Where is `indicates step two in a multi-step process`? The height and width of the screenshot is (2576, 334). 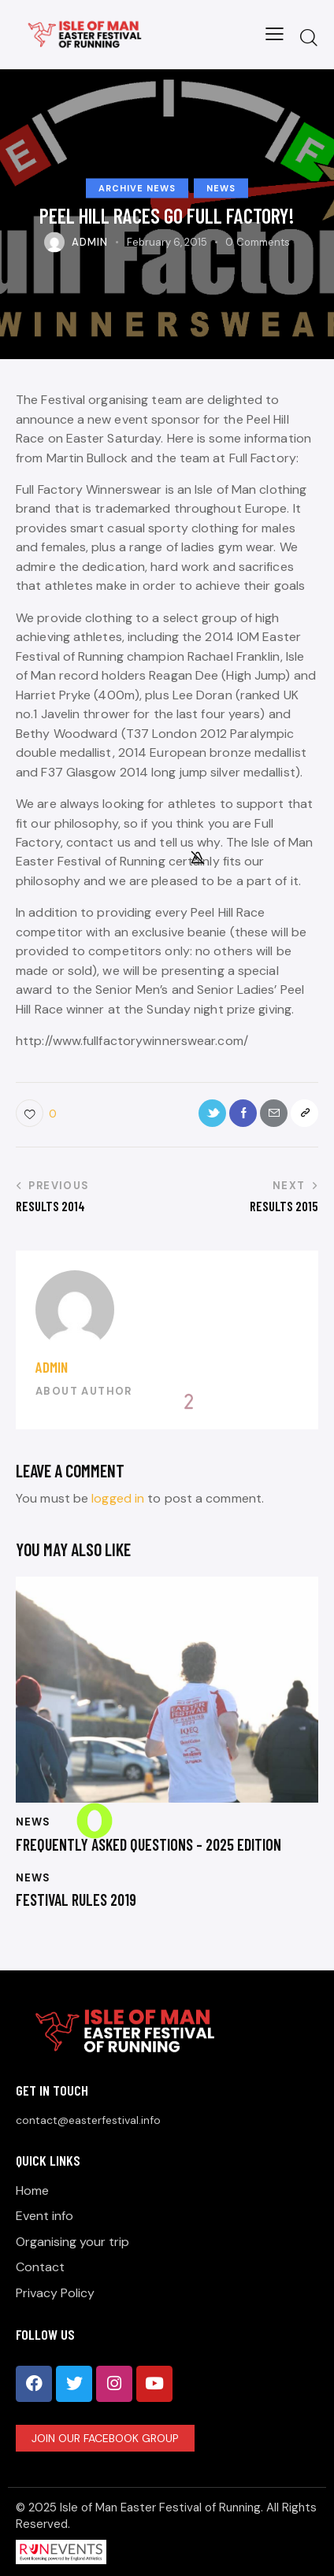
indicates step two in a multi-step process is located at coordinates (188, 1401).